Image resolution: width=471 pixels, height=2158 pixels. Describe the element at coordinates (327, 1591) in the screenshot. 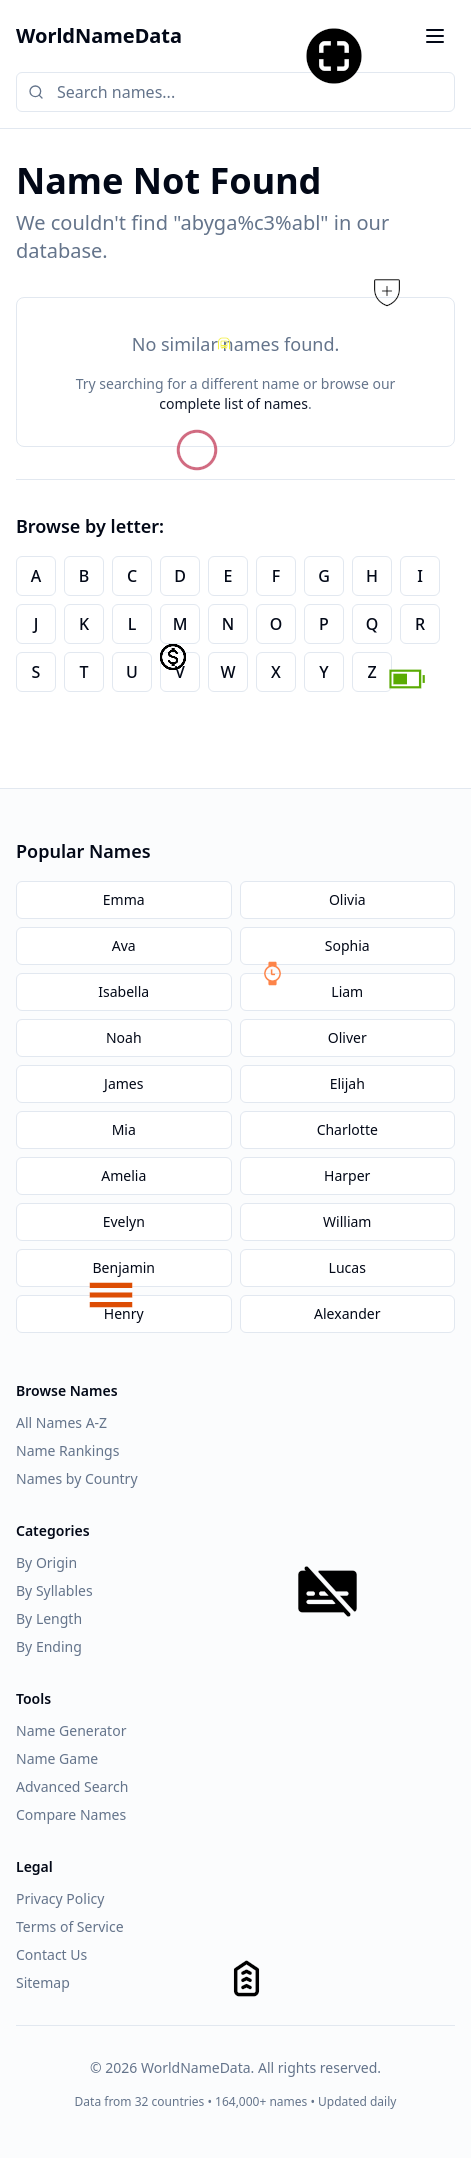

I see `disable subtitles or closed captions` at that location.